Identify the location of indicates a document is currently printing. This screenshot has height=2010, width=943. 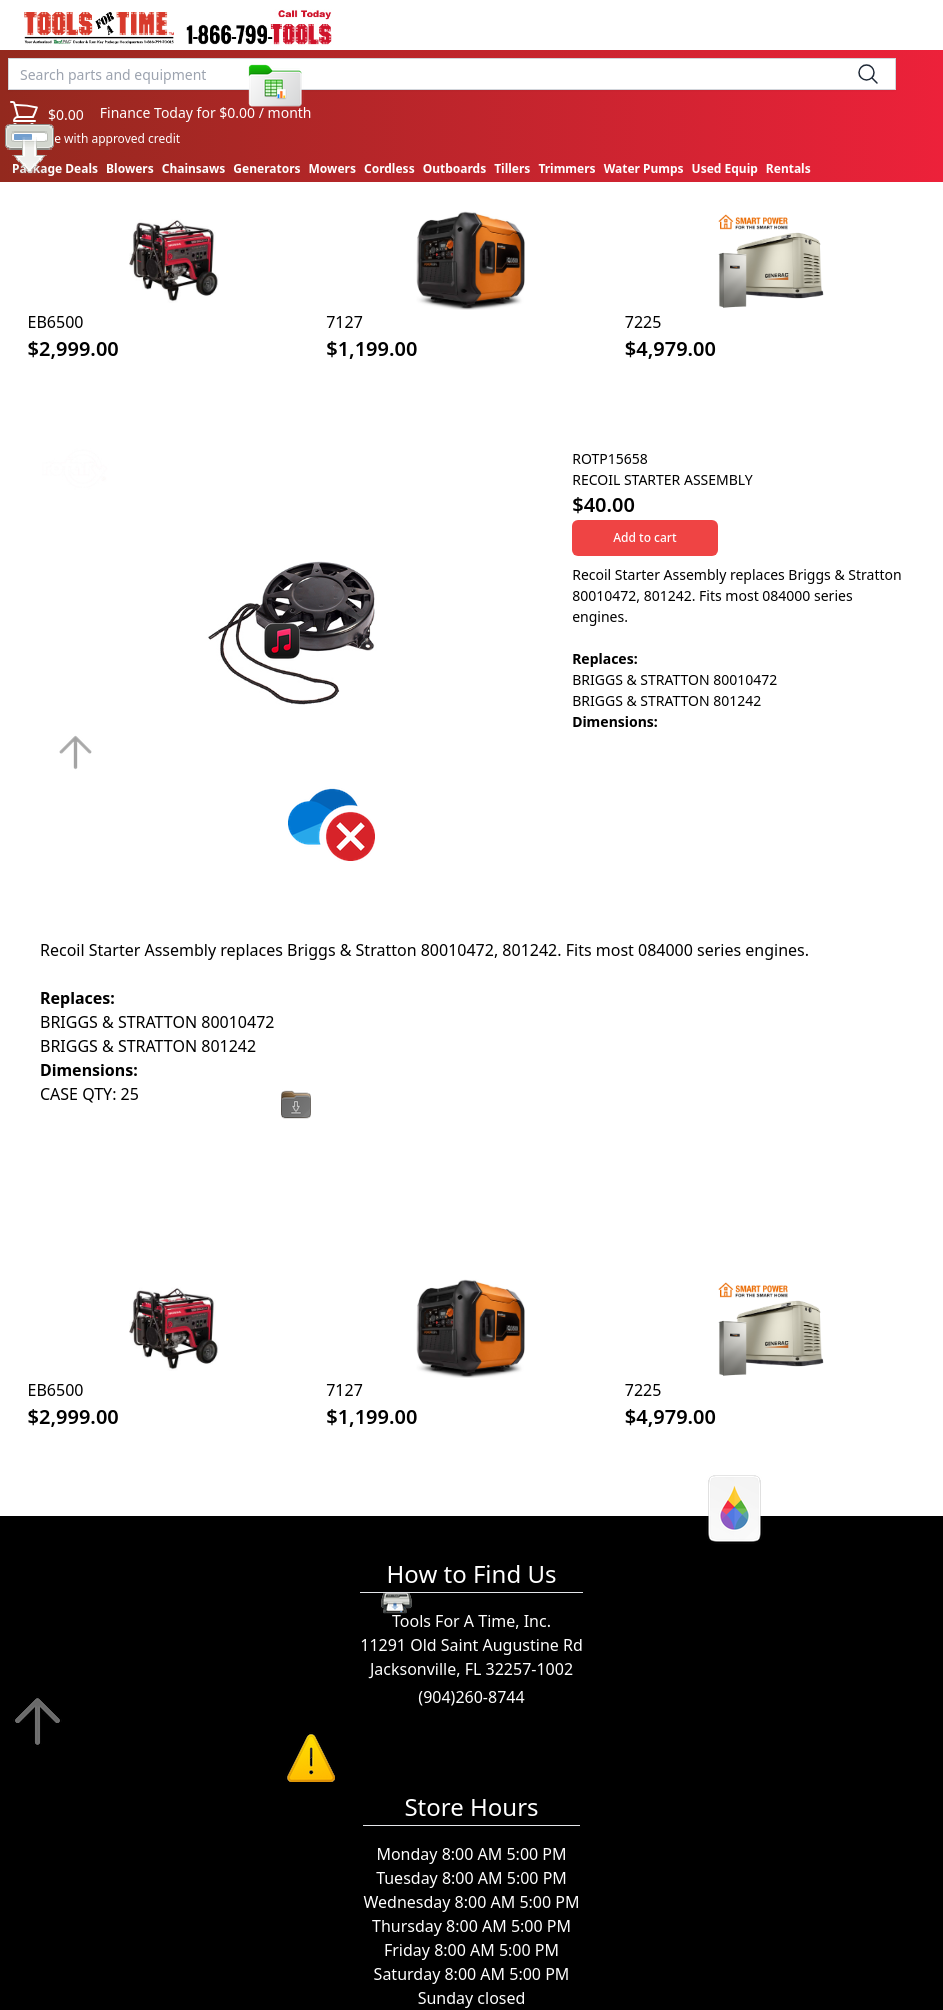
(396, 1602).